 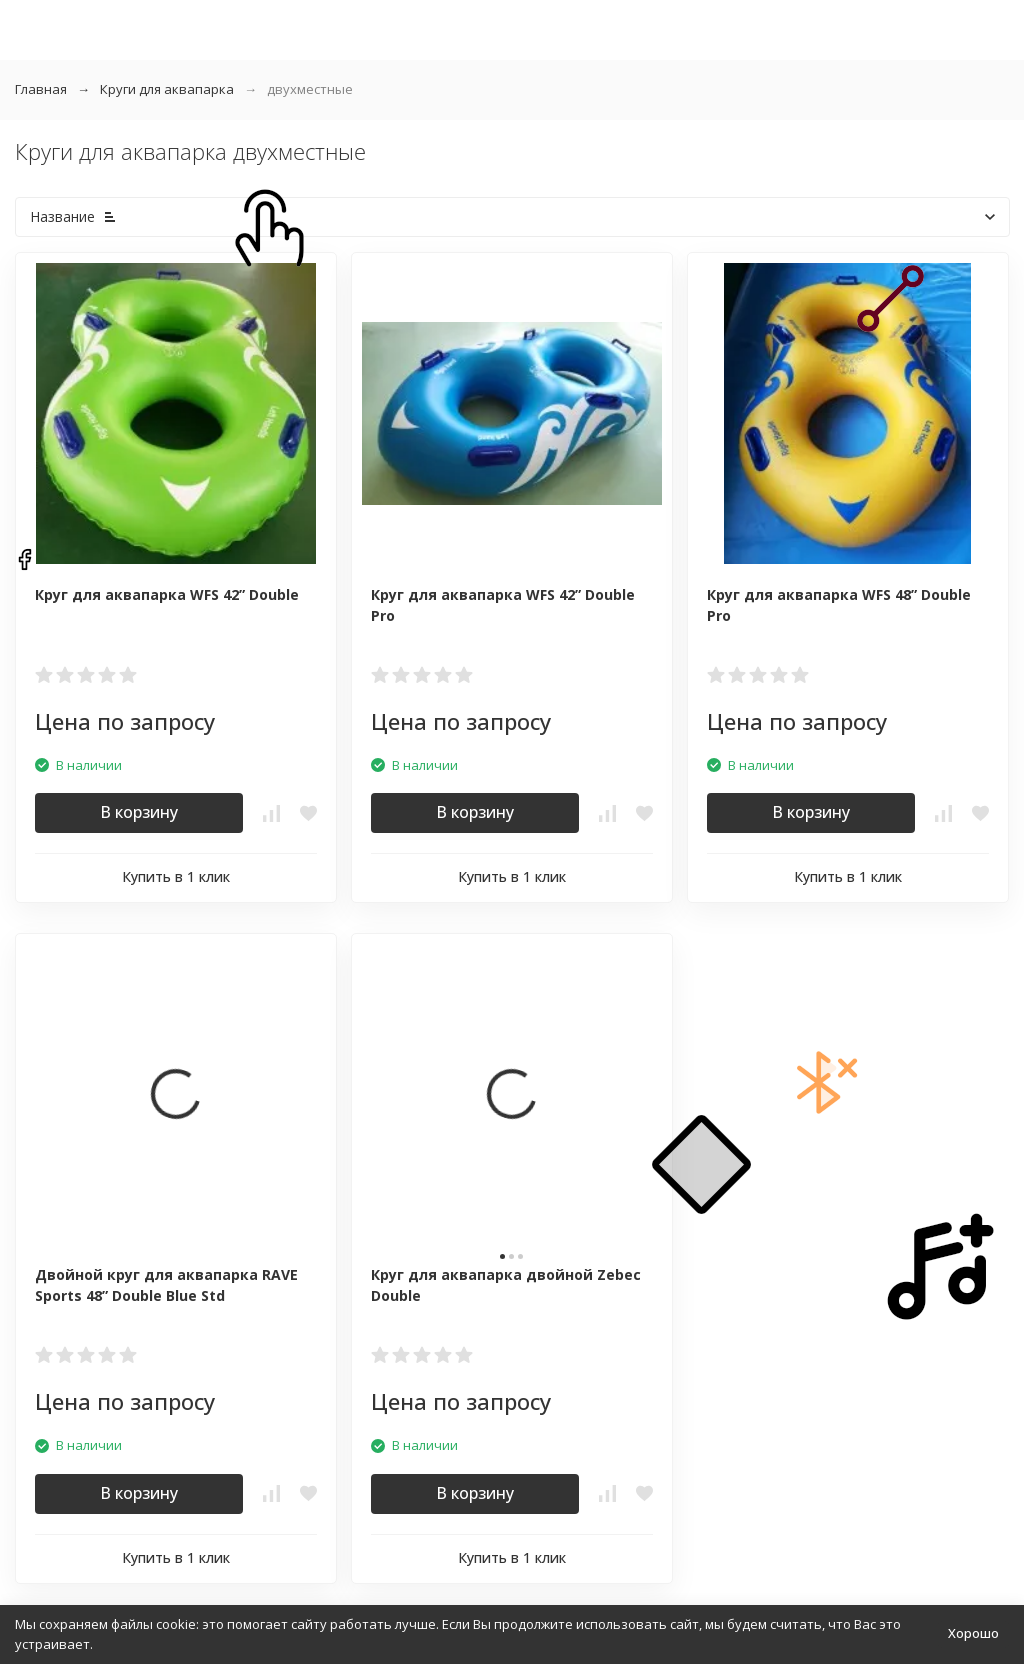 What do you see at coordinates (942, 1268) in the screenshot?
I see `add a new song to playlist` at bounding box center [942, 1268].